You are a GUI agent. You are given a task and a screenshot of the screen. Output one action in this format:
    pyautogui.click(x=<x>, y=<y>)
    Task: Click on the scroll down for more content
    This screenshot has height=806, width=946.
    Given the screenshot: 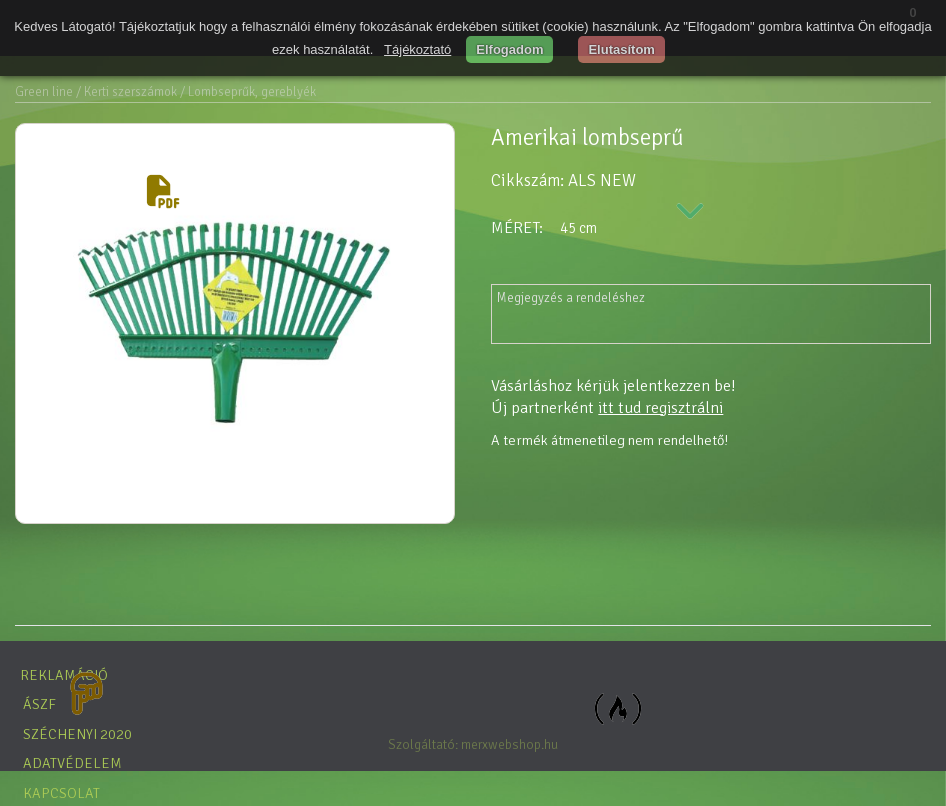 What is the action you would take?
    pyautogui.click(x=86, y=693)
    